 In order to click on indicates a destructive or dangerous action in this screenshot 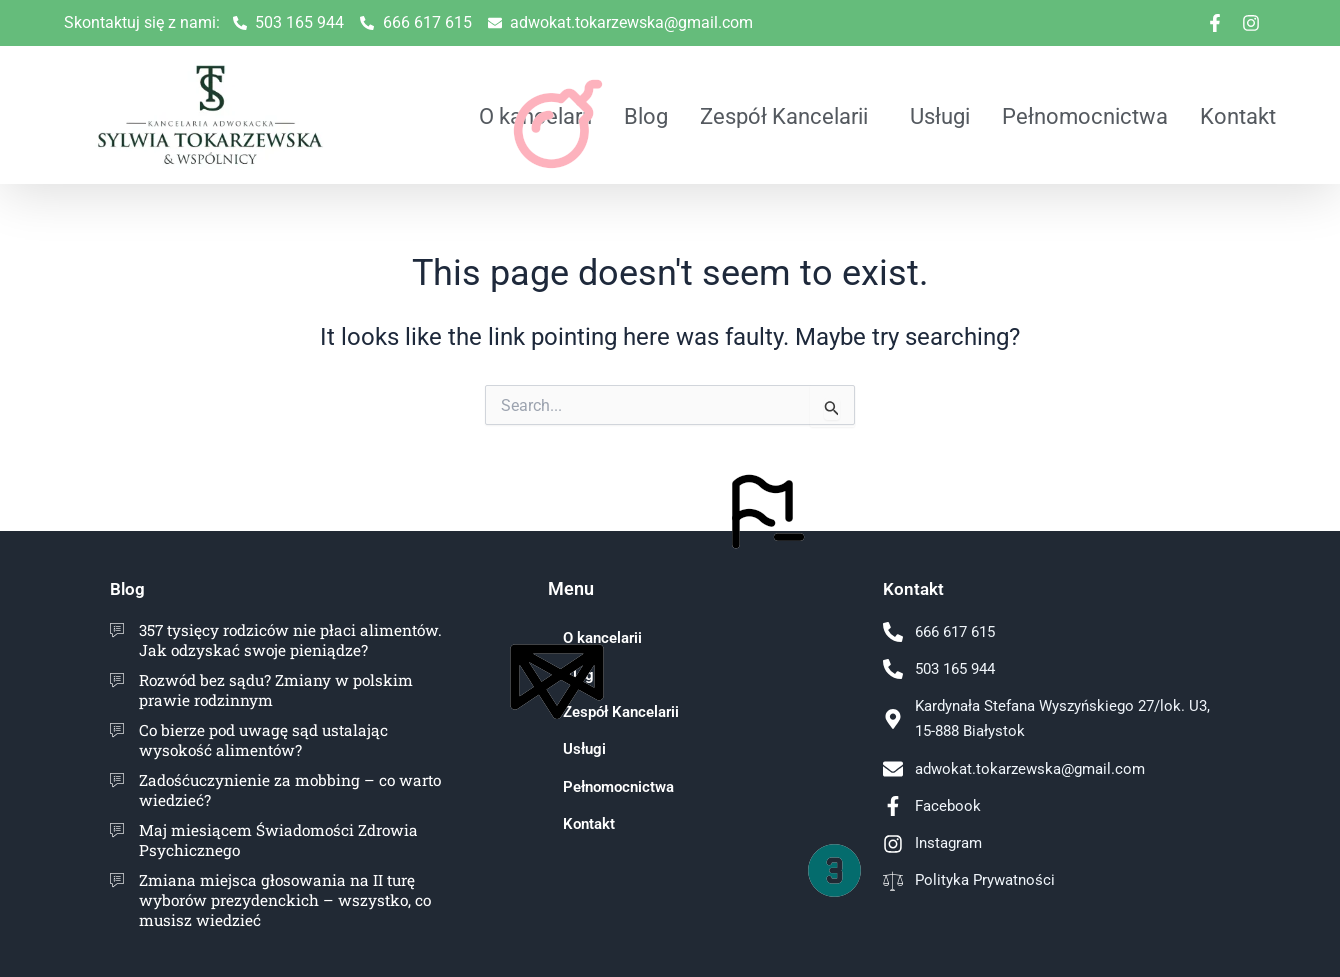, I will do `click(558, 124)`.